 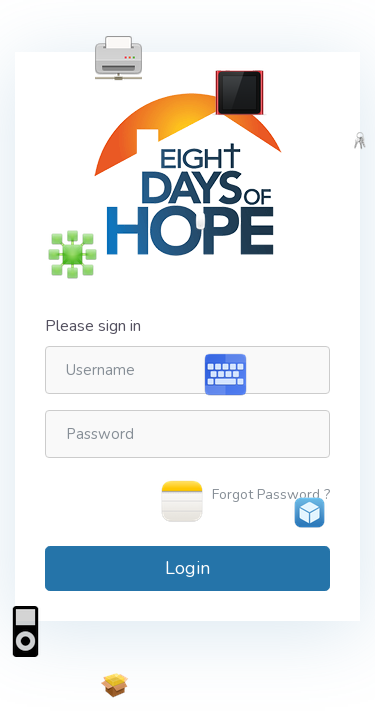 What do you see at coordinates (309, 512) in the screenshot?
I see `access 3D model or USD file viewer` at bounding box center [309, 512].